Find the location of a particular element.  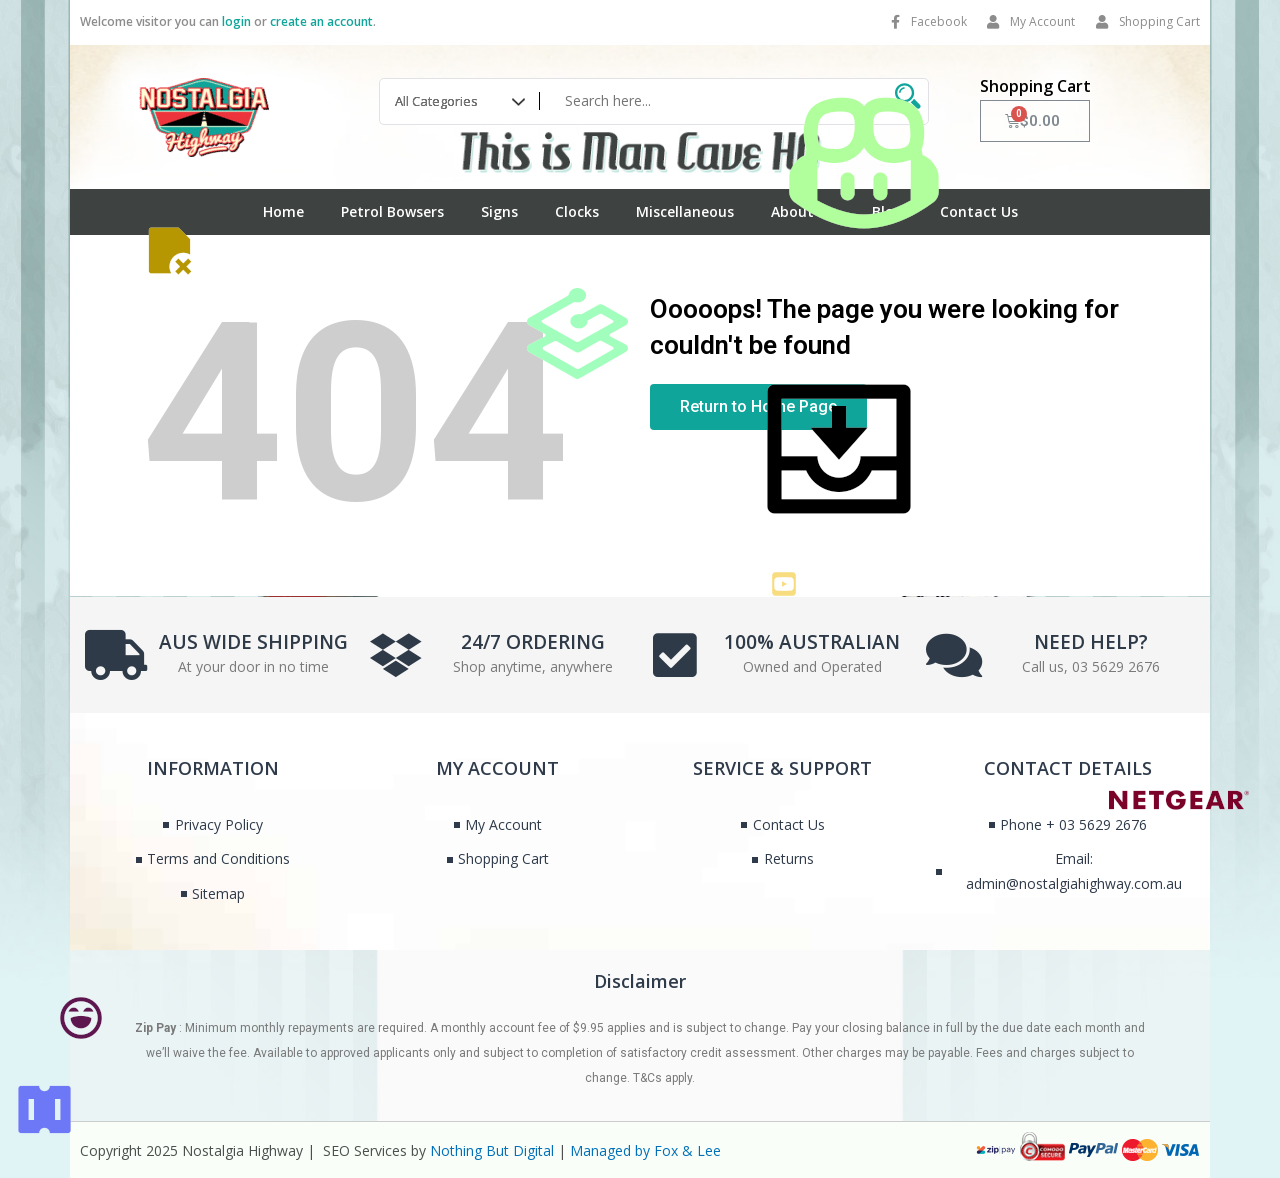

import files or data into the application is located at coordinates (839, 449).